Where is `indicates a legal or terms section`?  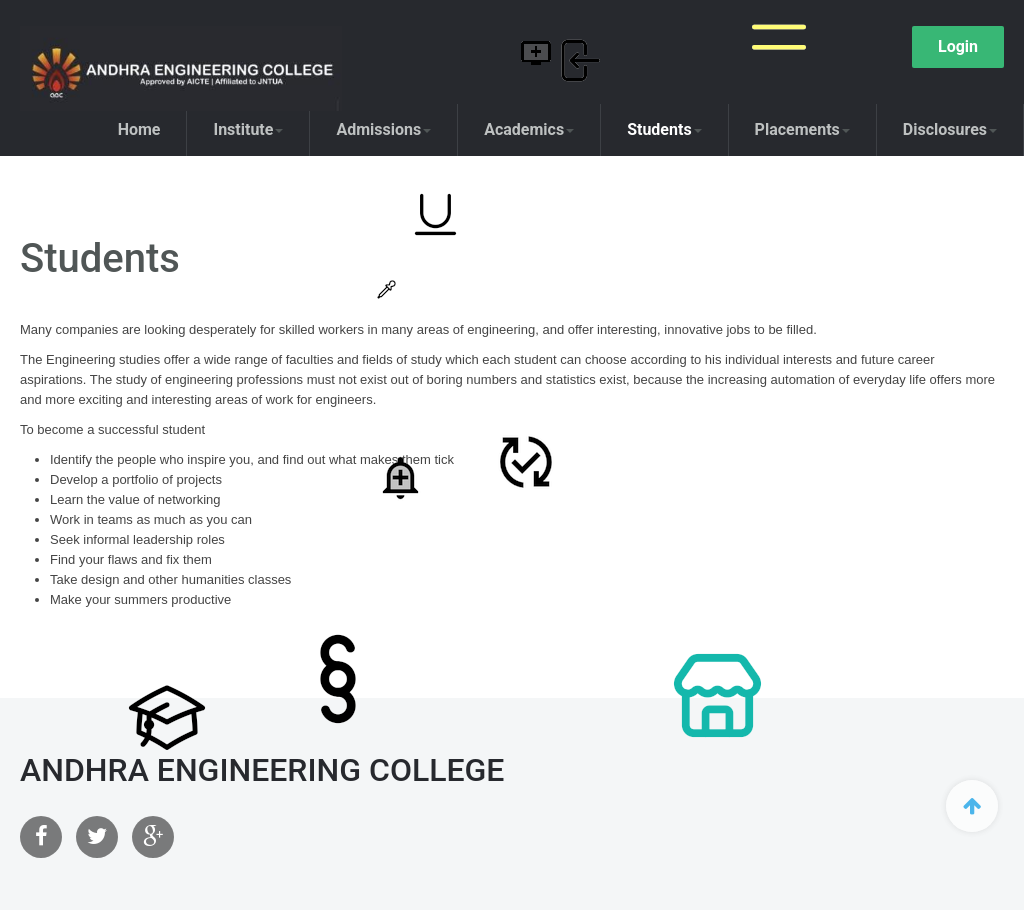
indicates a legal or terms section is located at coordinates (338, 679).